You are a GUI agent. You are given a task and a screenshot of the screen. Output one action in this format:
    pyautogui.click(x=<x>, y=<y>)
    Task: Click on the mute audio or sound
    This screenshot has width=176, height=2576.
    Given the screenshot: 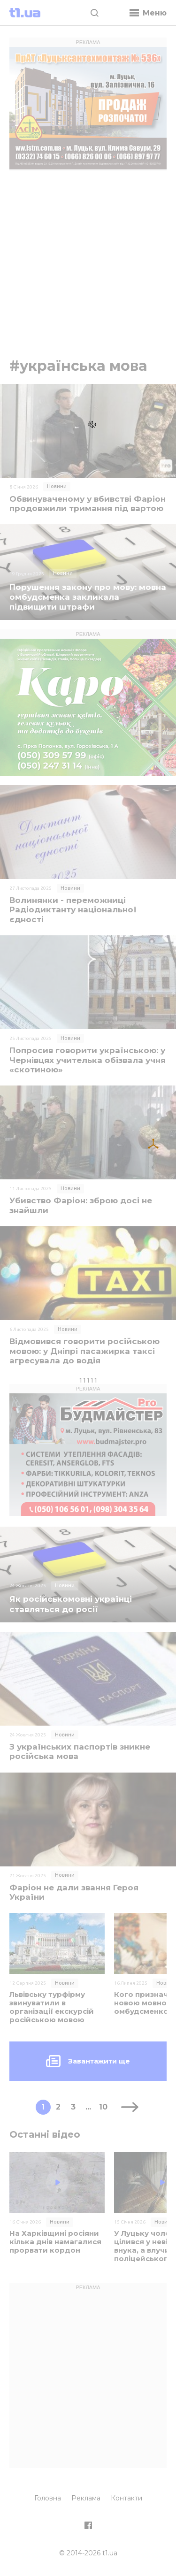 What is the action you would take?
    pyautogui.click(x=92, y=424)
    